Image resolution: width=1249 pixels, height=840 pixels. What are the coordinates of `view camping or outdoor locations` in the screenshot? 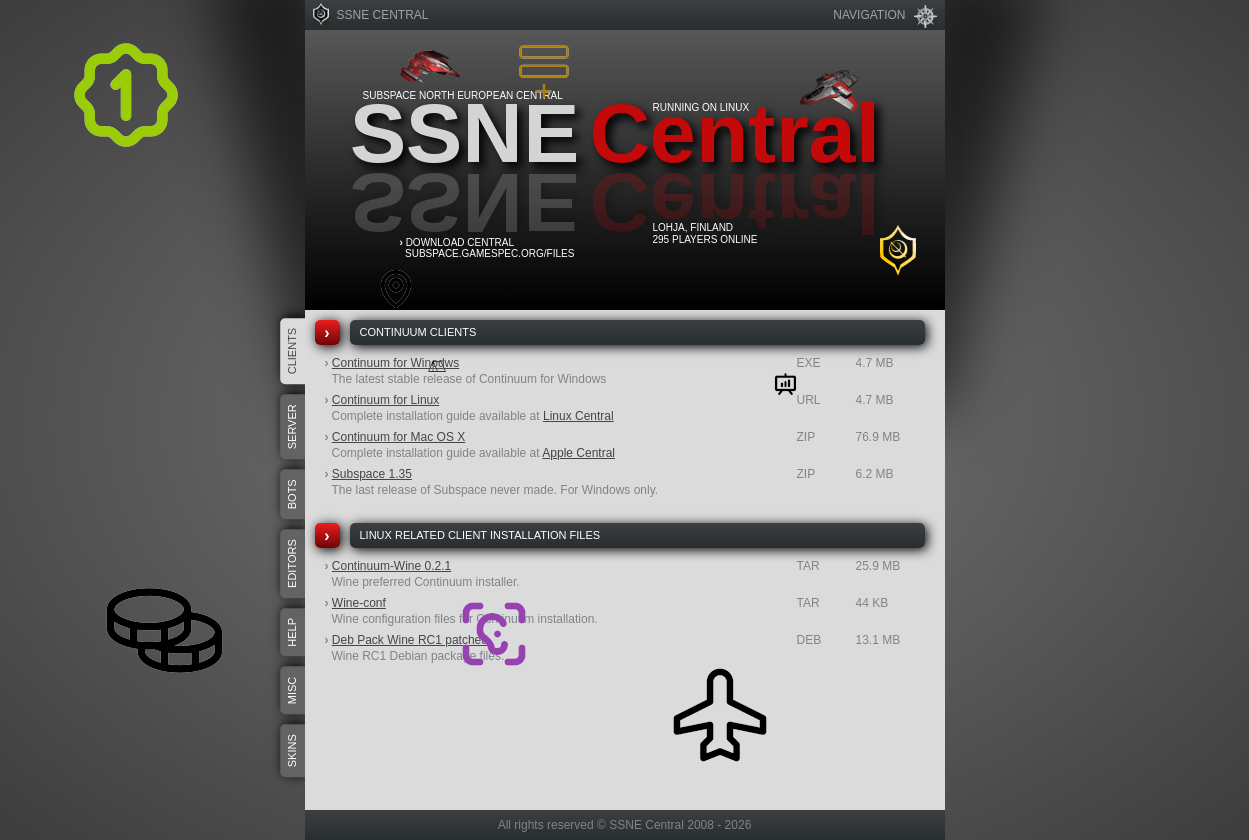 It's located at (437, 367).